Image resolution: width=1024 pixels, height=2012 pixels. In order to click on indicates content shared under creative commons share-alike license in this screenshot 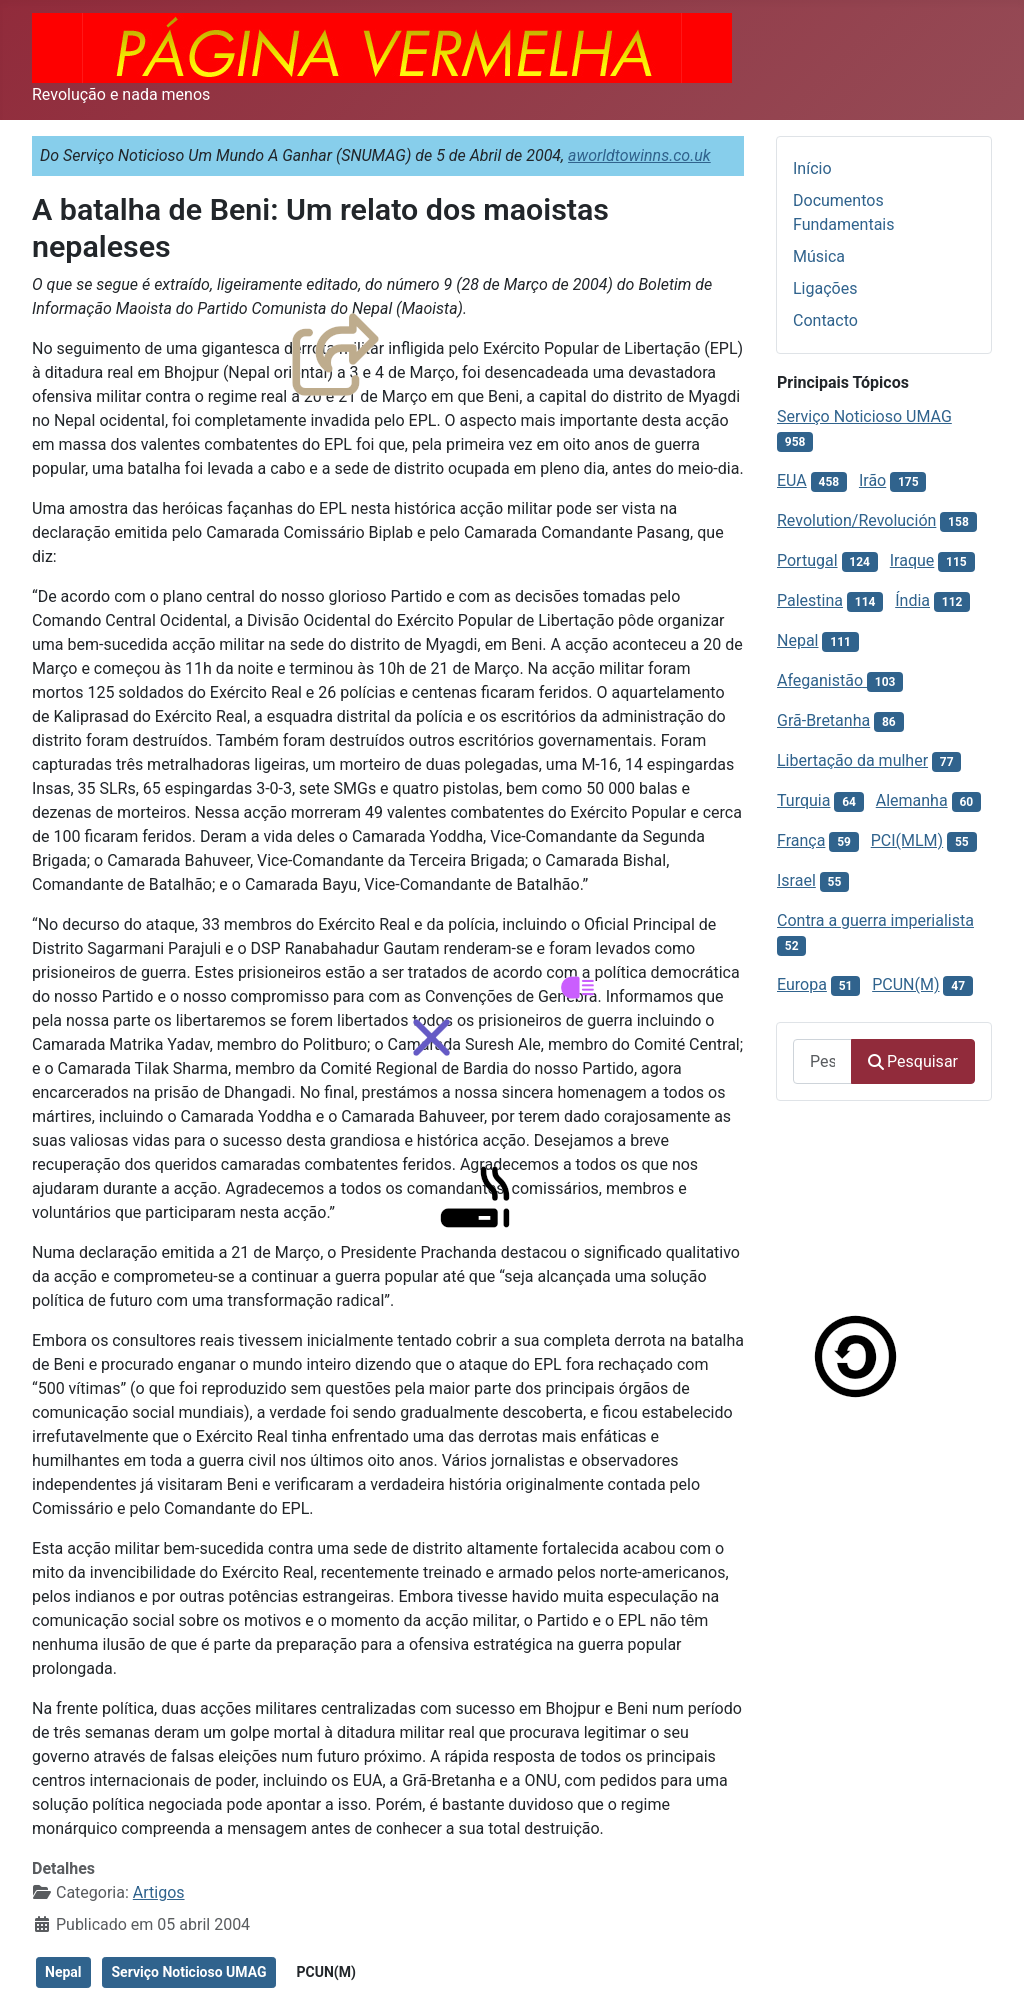, I will do `click(855, 1356)`.